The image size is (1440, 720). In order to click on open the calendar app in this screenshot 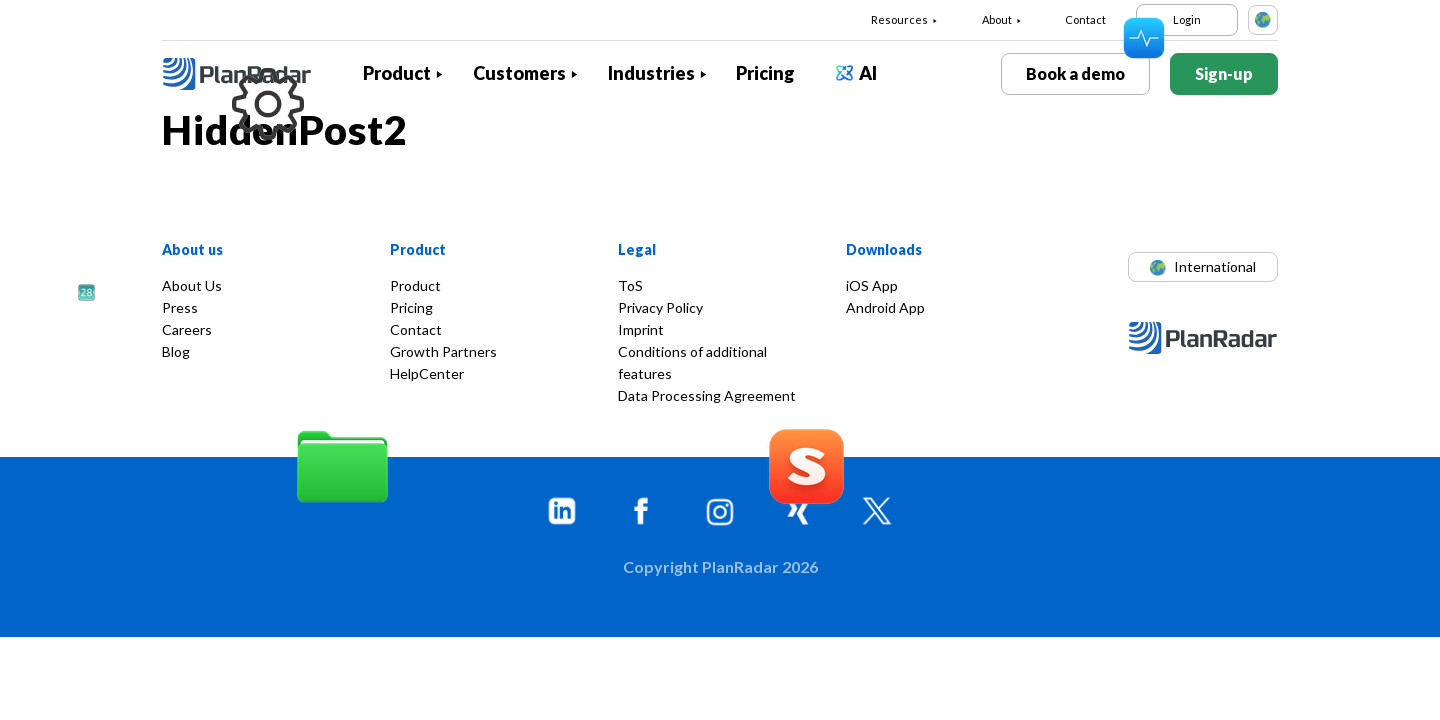, I will do `click(86, 292)`.